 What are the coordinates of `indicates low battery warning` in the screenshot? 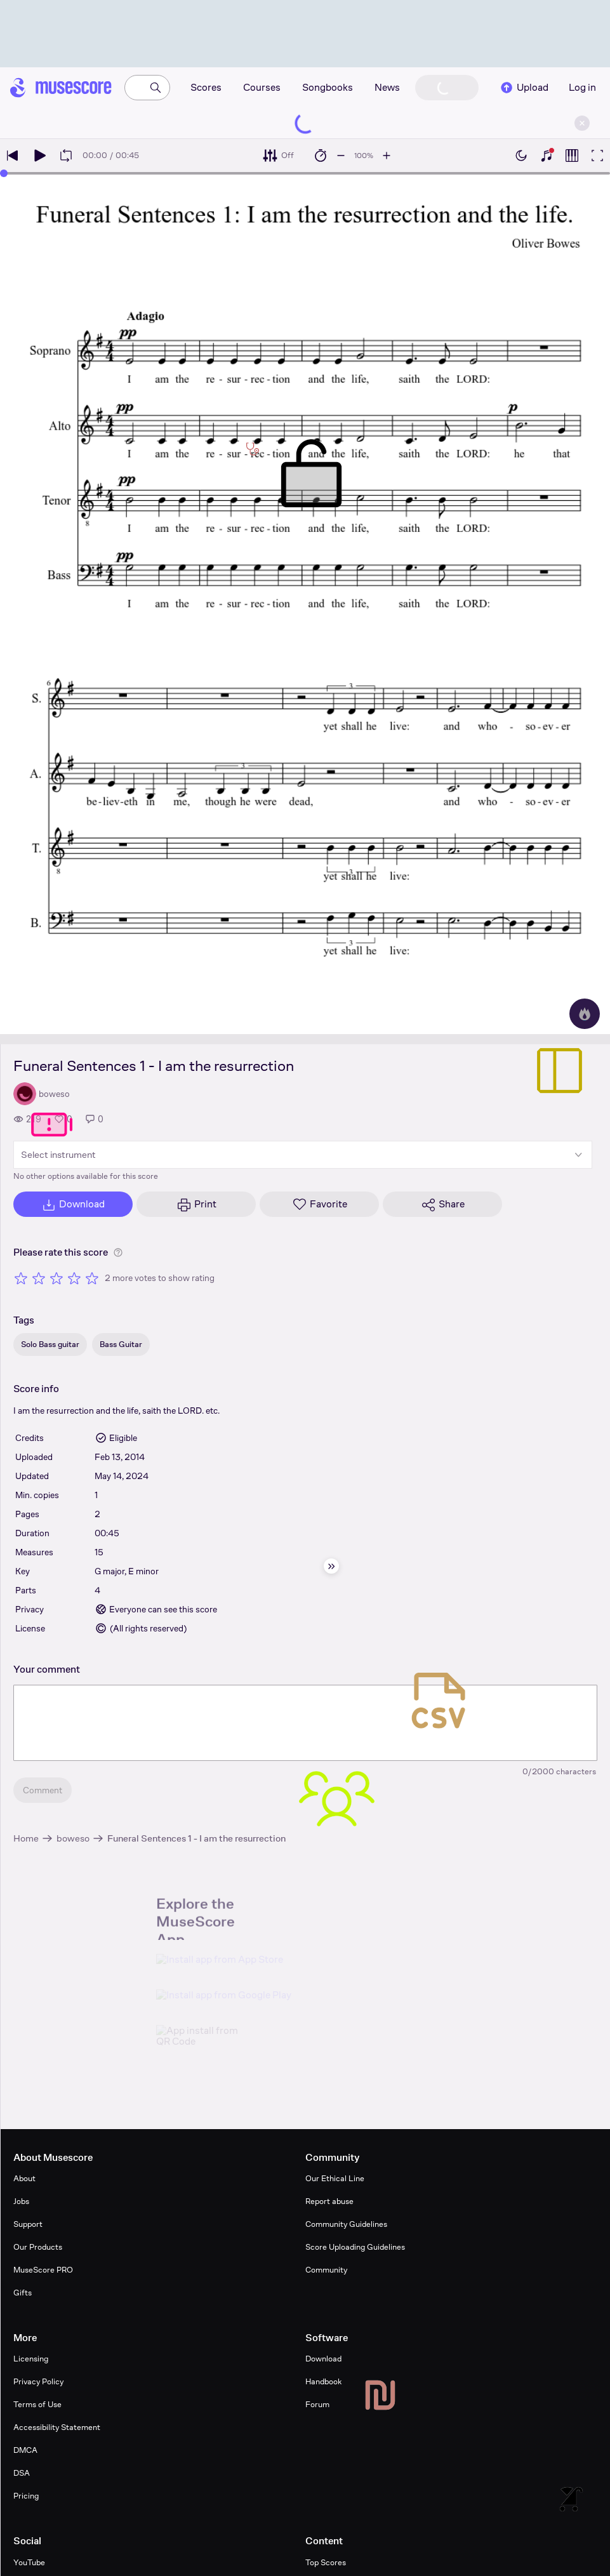 It's located at (51, 1124).